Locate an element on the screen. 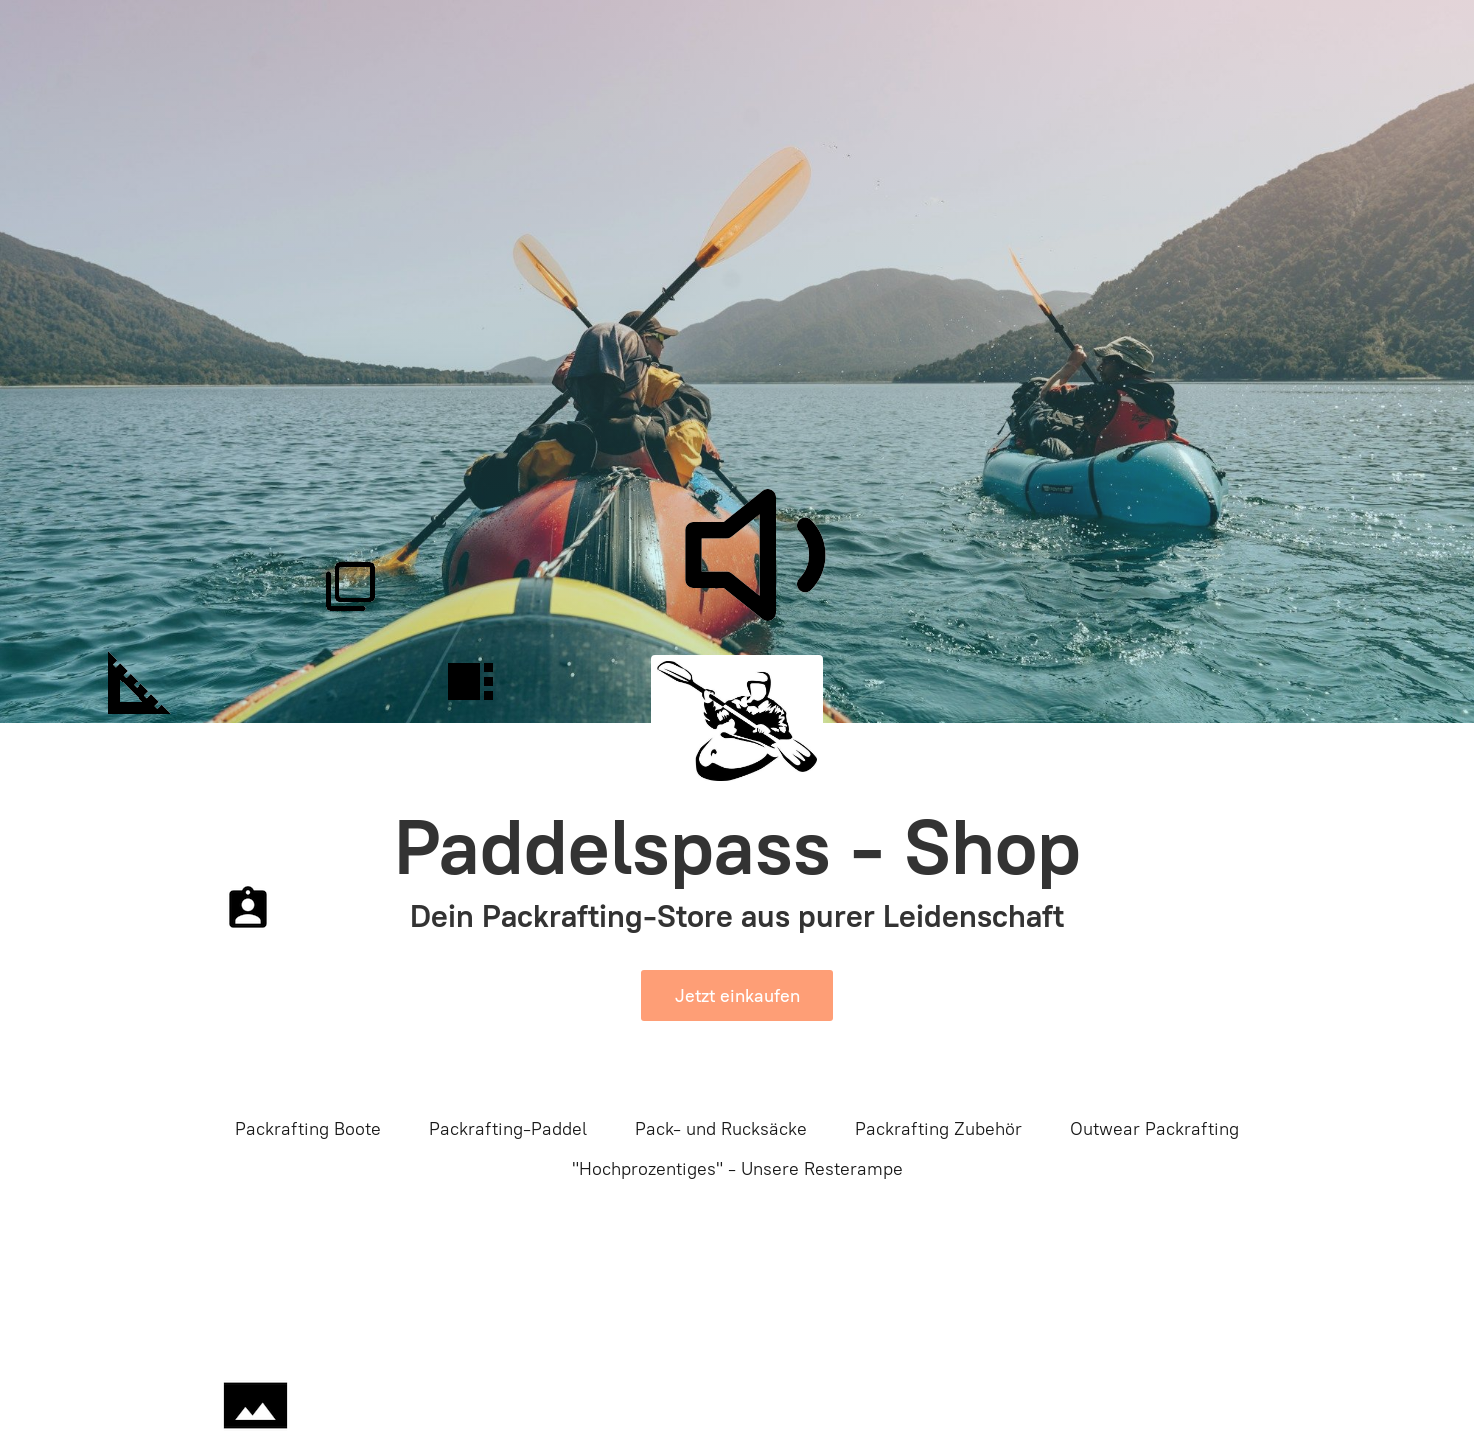 The image size is (1474, 1446). toggle sidebar panel visibility is located at coordinates (470, 681).